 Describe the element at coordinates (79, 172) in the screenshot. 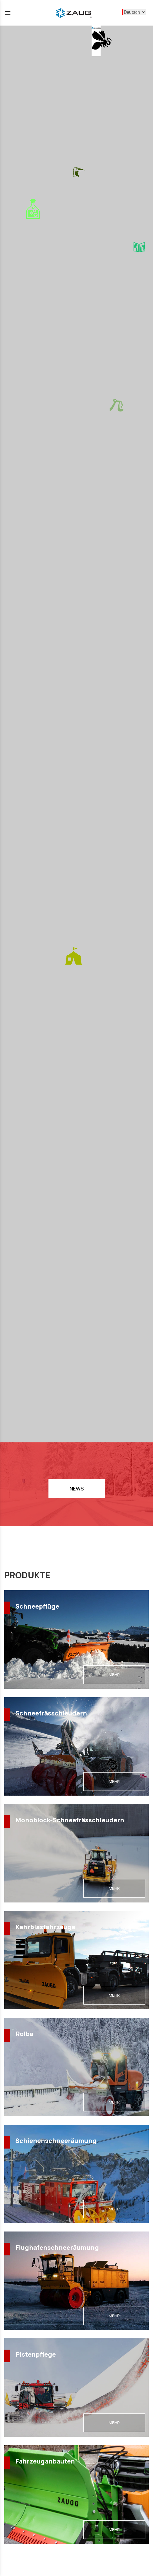

I see `decorative toucan icon for a tropical-themed game or app` at that location.